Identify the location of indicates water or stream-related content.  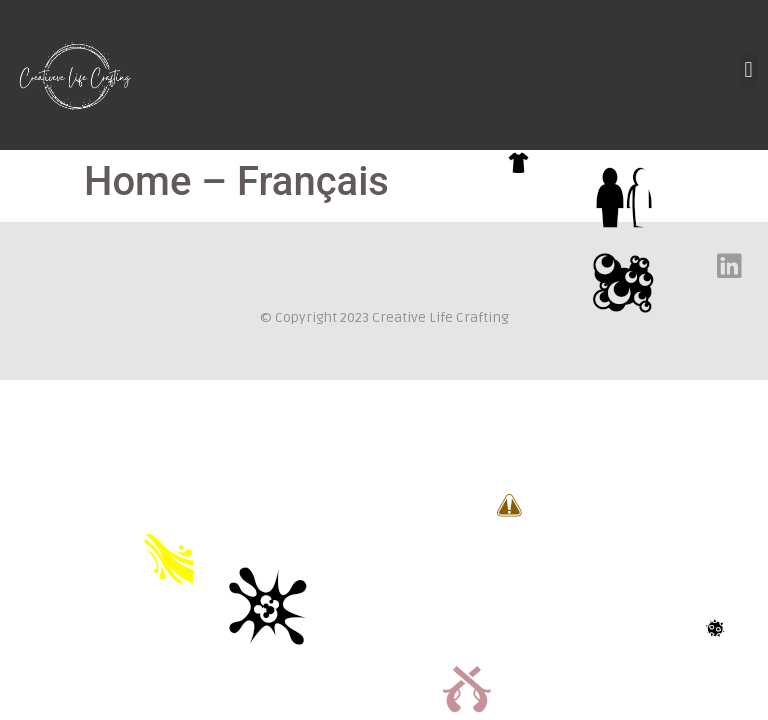
(168, 558).